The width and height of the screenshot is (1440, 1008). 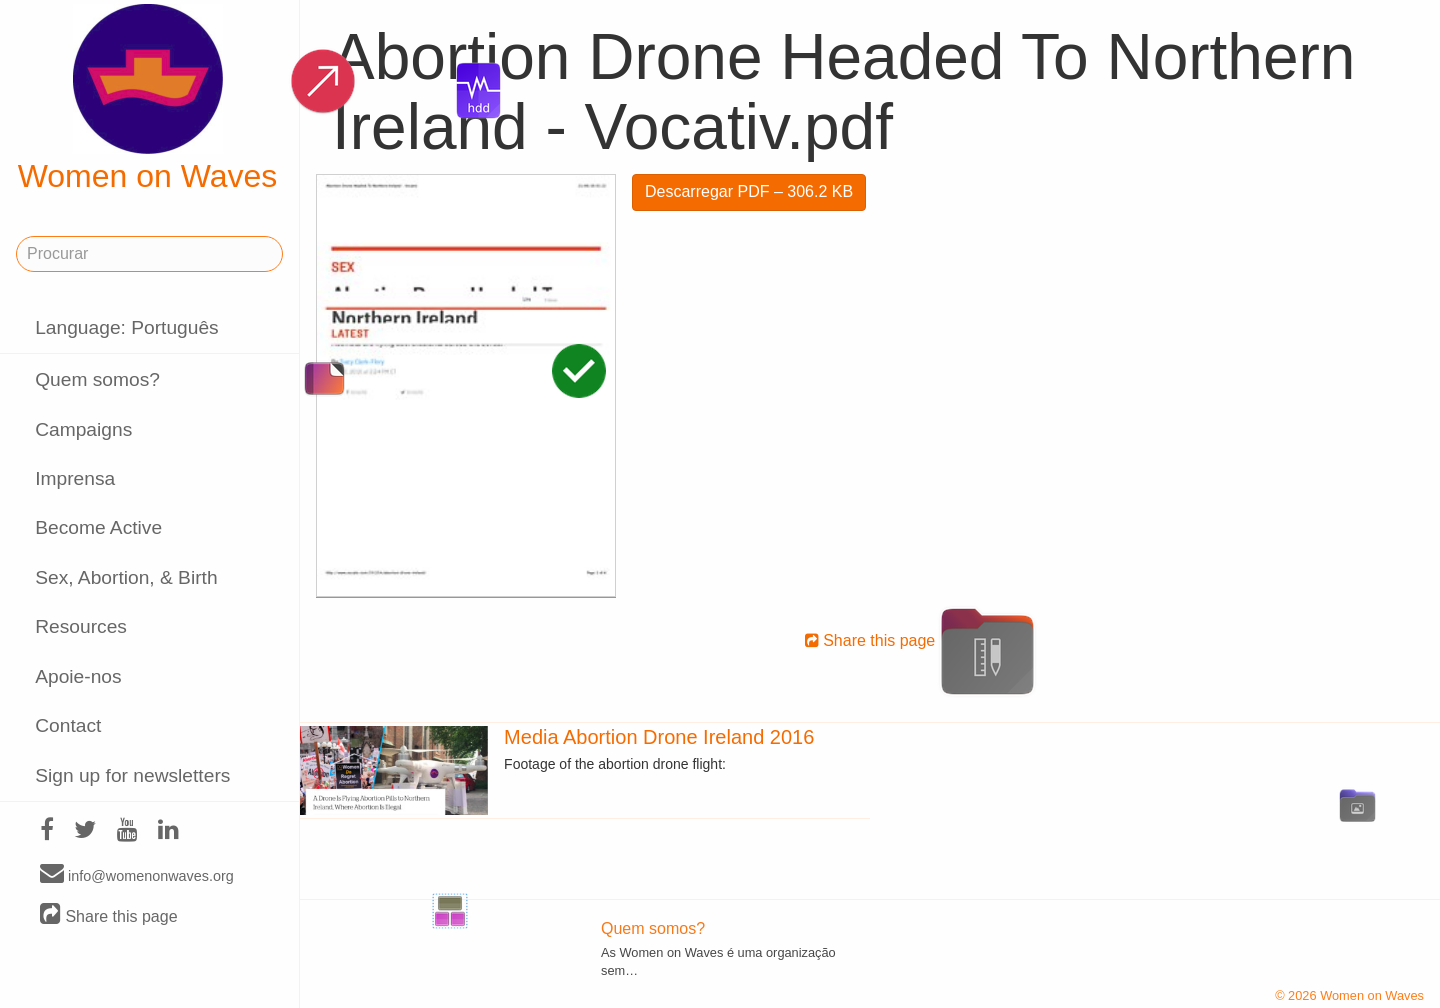 I want to click on virtualbox hard disk drive file, so click(x=478, y=90).